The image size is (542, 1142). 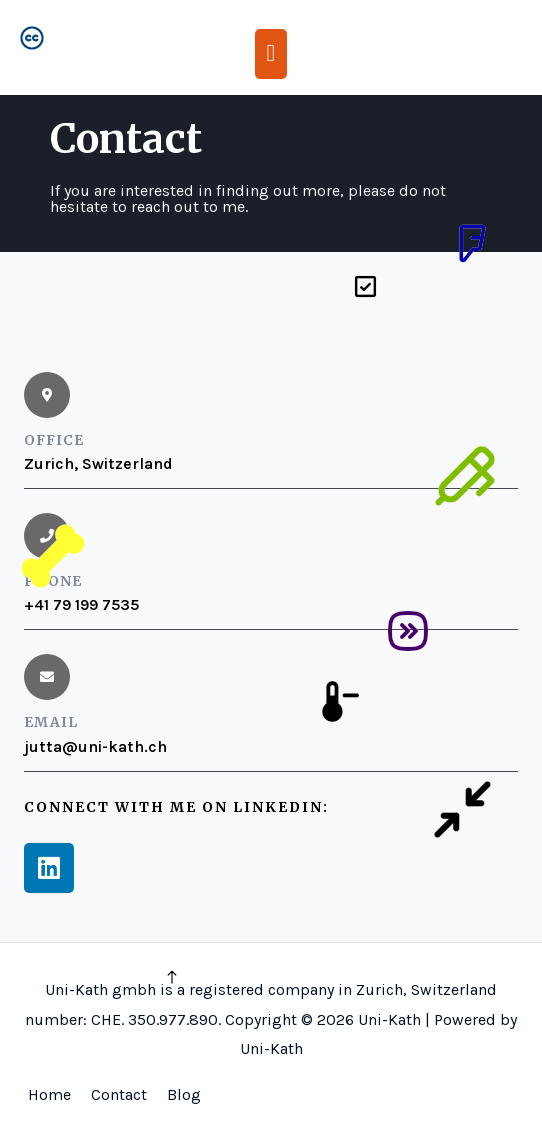 What do you see at coordinates (32, 38) in the screenshot?
I see `indicates content is licensed under creative commons` at bounding box center [32, 38].